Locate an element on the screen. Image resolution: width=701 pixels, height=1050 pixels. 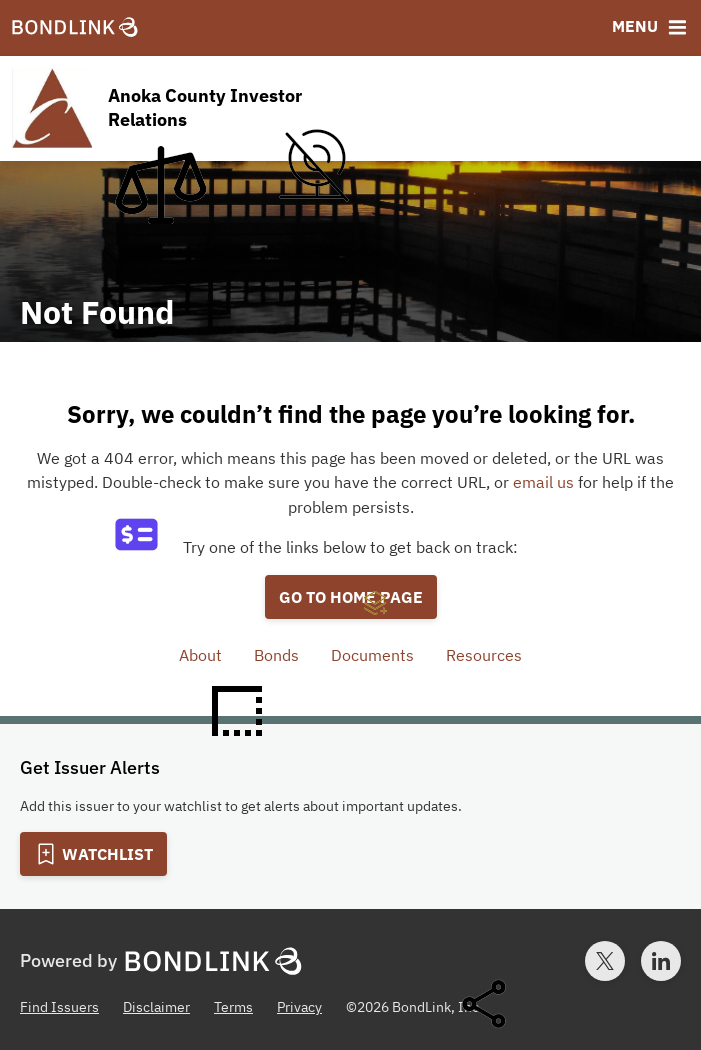
add a new layer to the stack is located at coordinates (375, 603).